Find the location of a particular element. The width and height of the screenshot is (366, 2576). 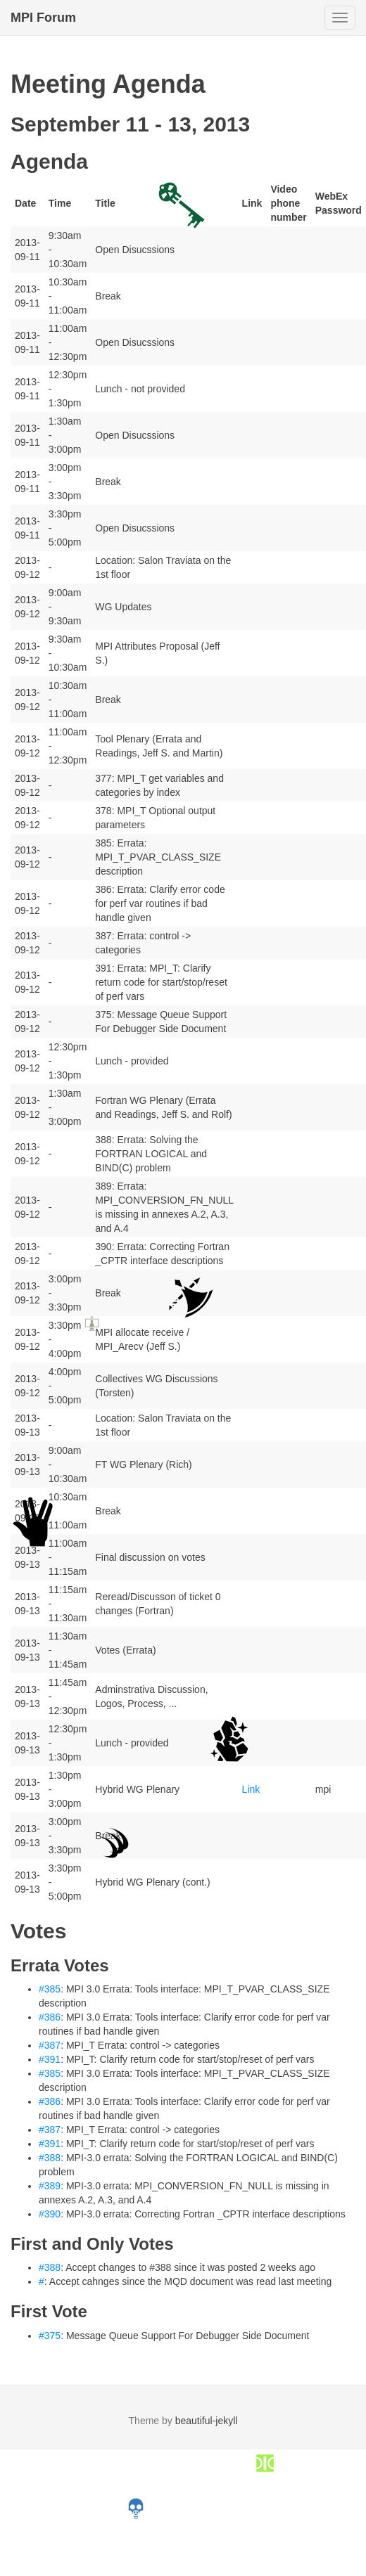

vulcan salute or "live long and prosper" gesture is located at coordinates (32, 1521).